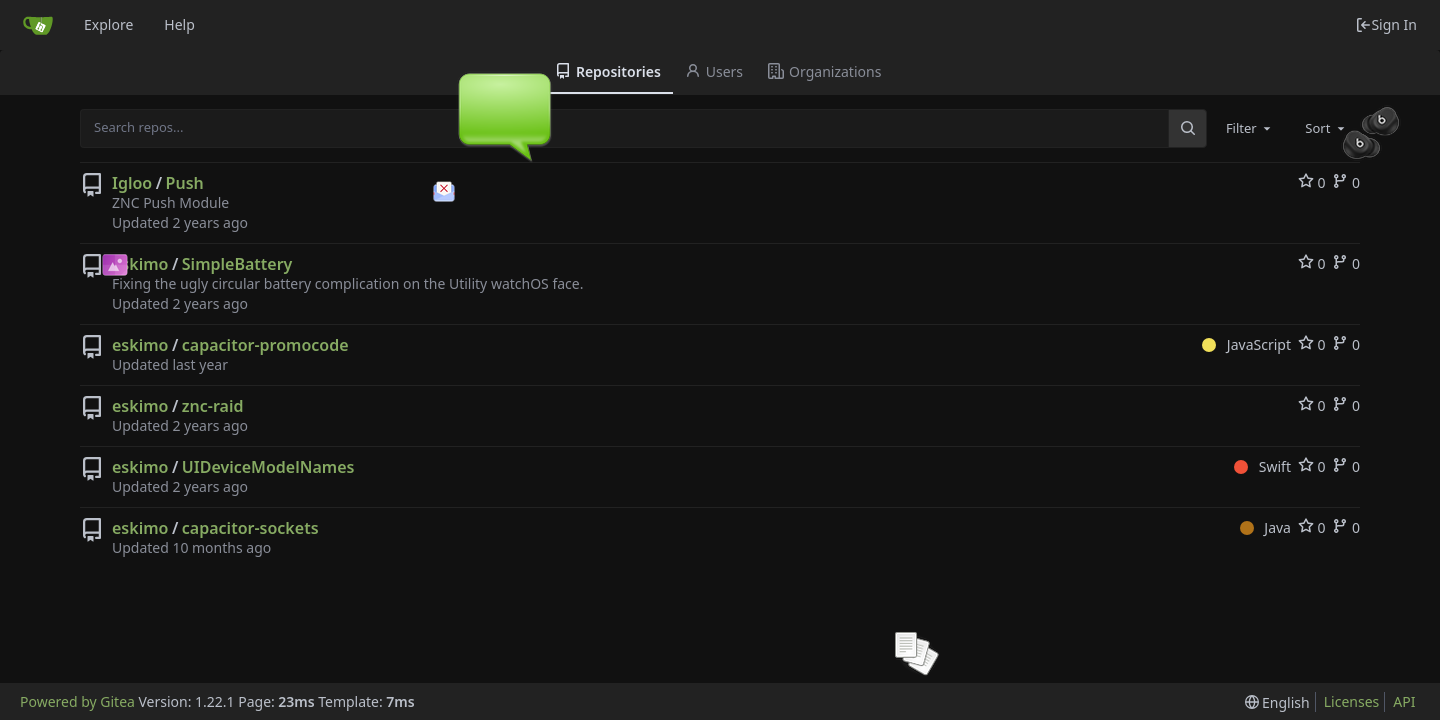  What do you see at coordinates (444, 192) in the screenshot?
I see `mark email as junk or spam` at bounding box center [444, 192].